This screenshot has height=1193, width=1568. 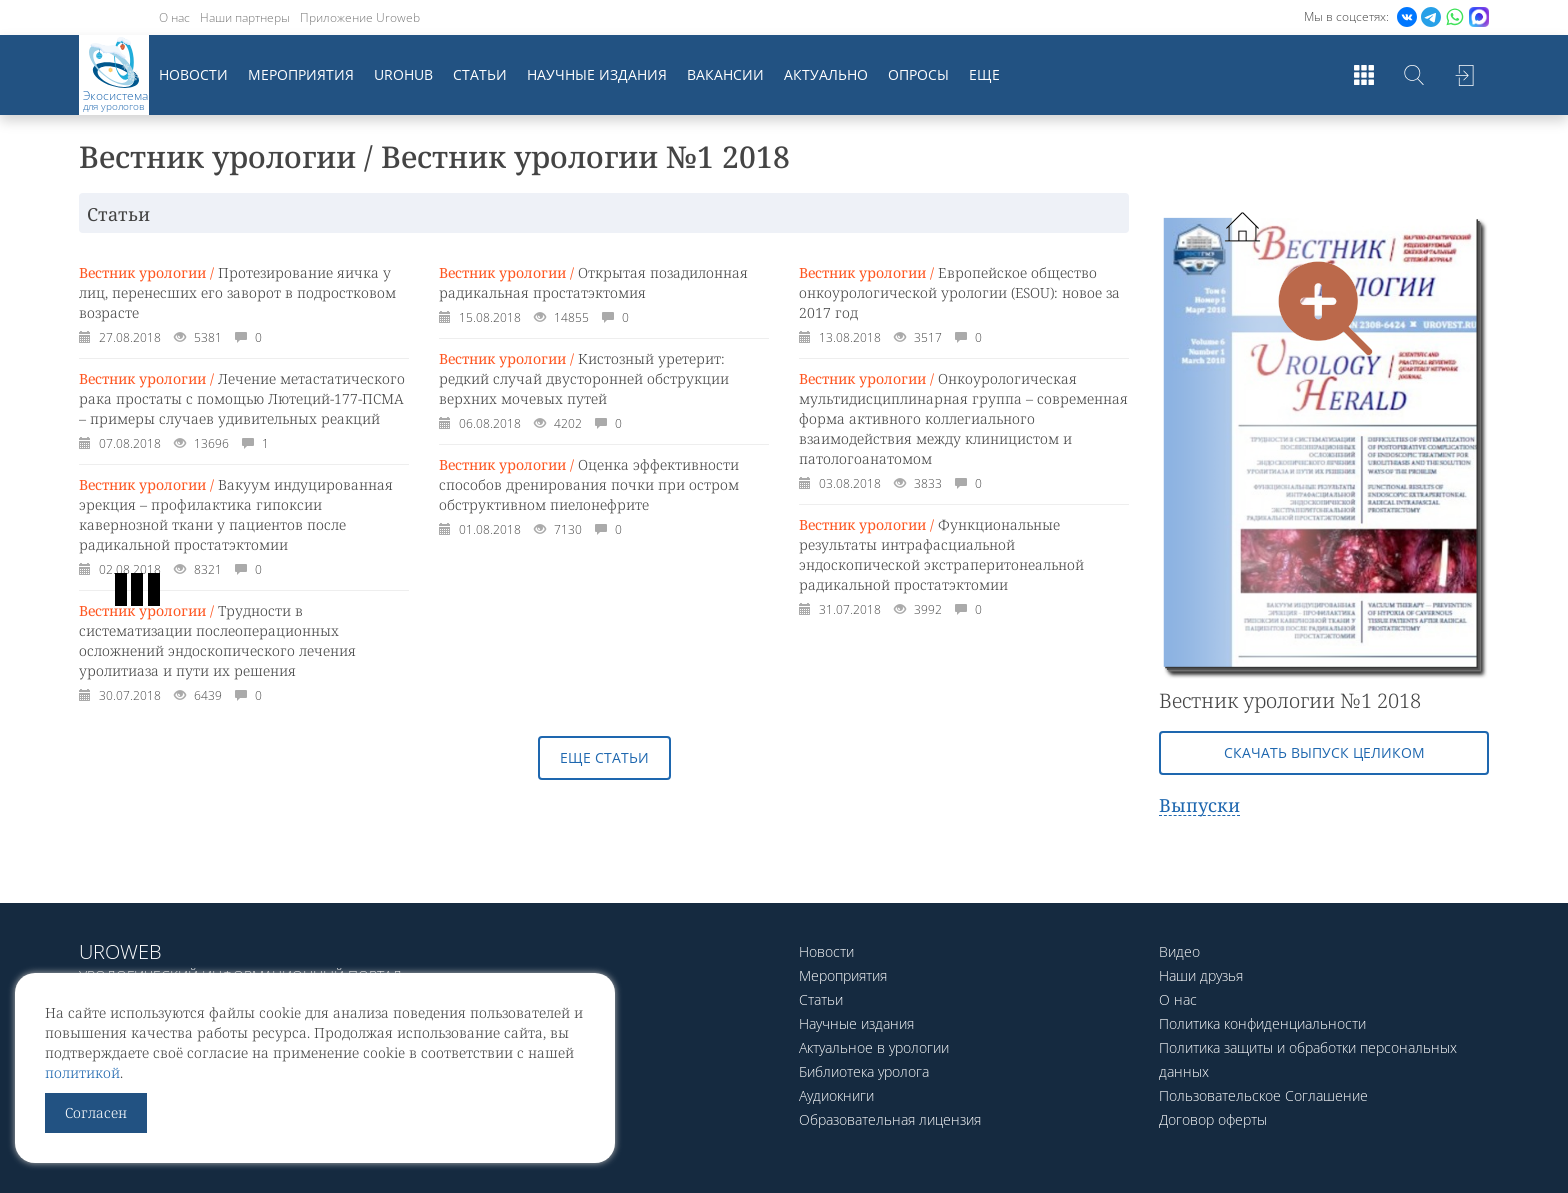 I want to click on switch to week view in calendar, so click(x=138, y=589).